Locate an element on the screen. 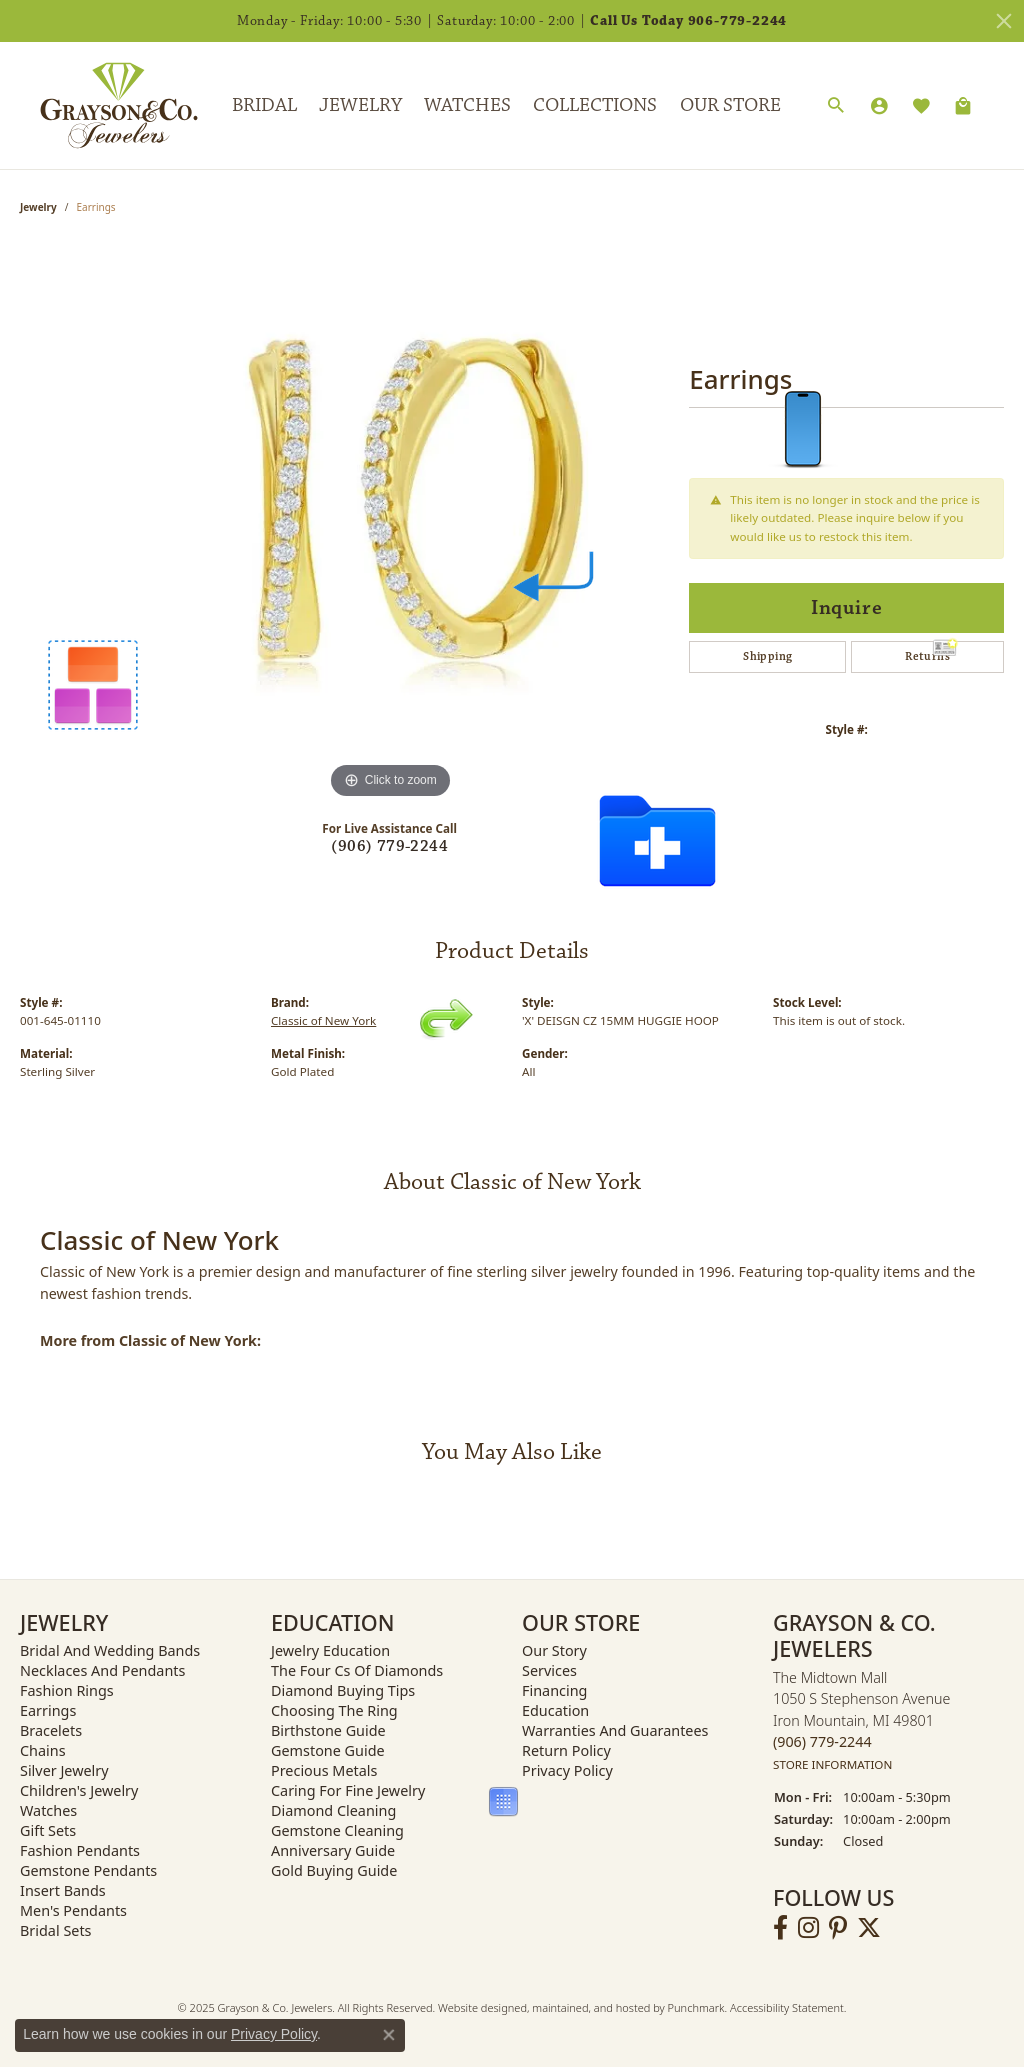  iPhone 14 Pro device icon is located at coordinates (803, 430).